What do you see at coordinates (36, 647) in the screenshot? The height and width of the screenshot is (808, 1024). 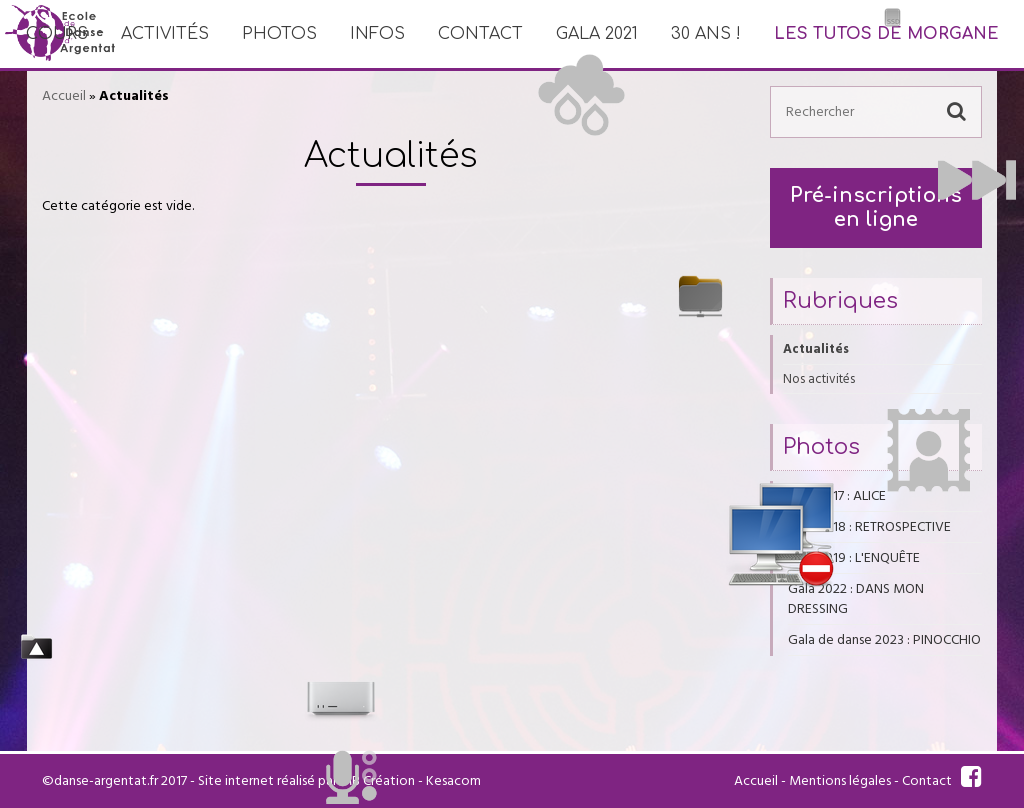 I see `open vercel project files` at bounding box center [36, 647].